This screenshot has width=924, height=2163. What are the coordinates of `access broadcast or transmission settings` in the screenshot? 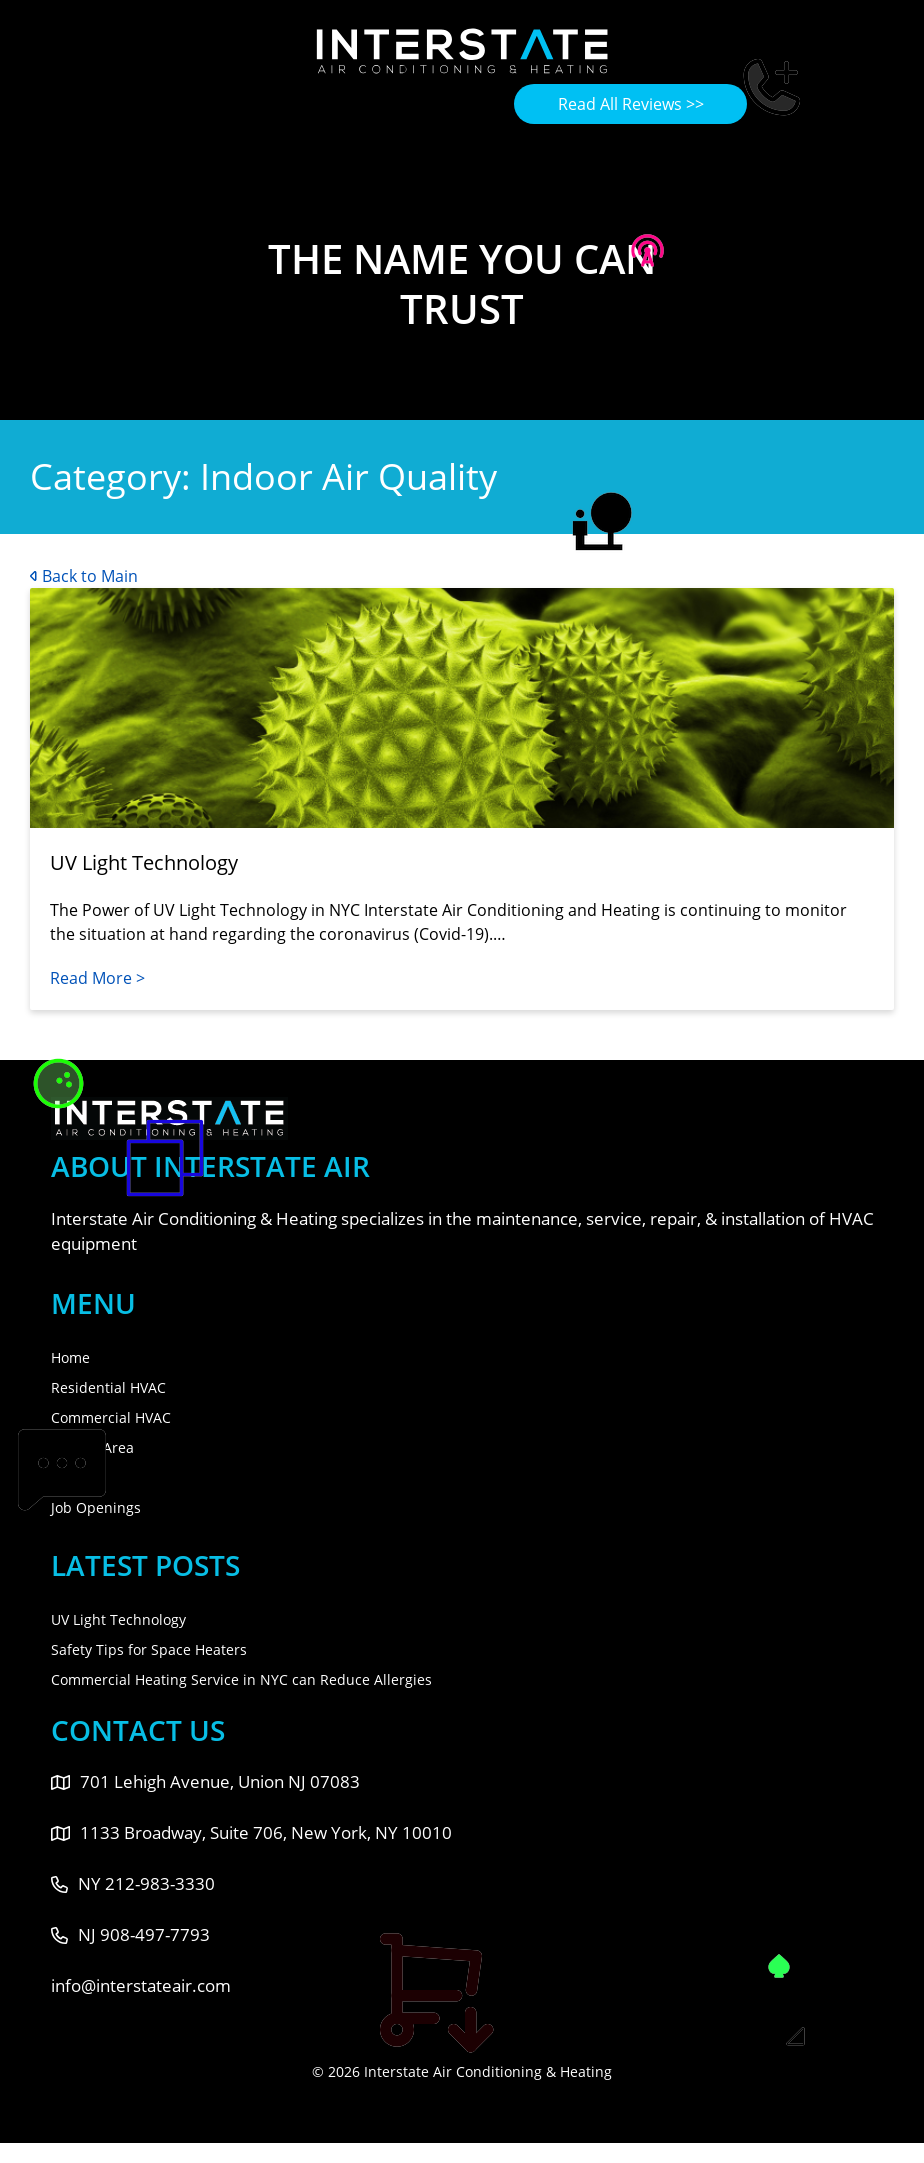 It's located at (647, 250).